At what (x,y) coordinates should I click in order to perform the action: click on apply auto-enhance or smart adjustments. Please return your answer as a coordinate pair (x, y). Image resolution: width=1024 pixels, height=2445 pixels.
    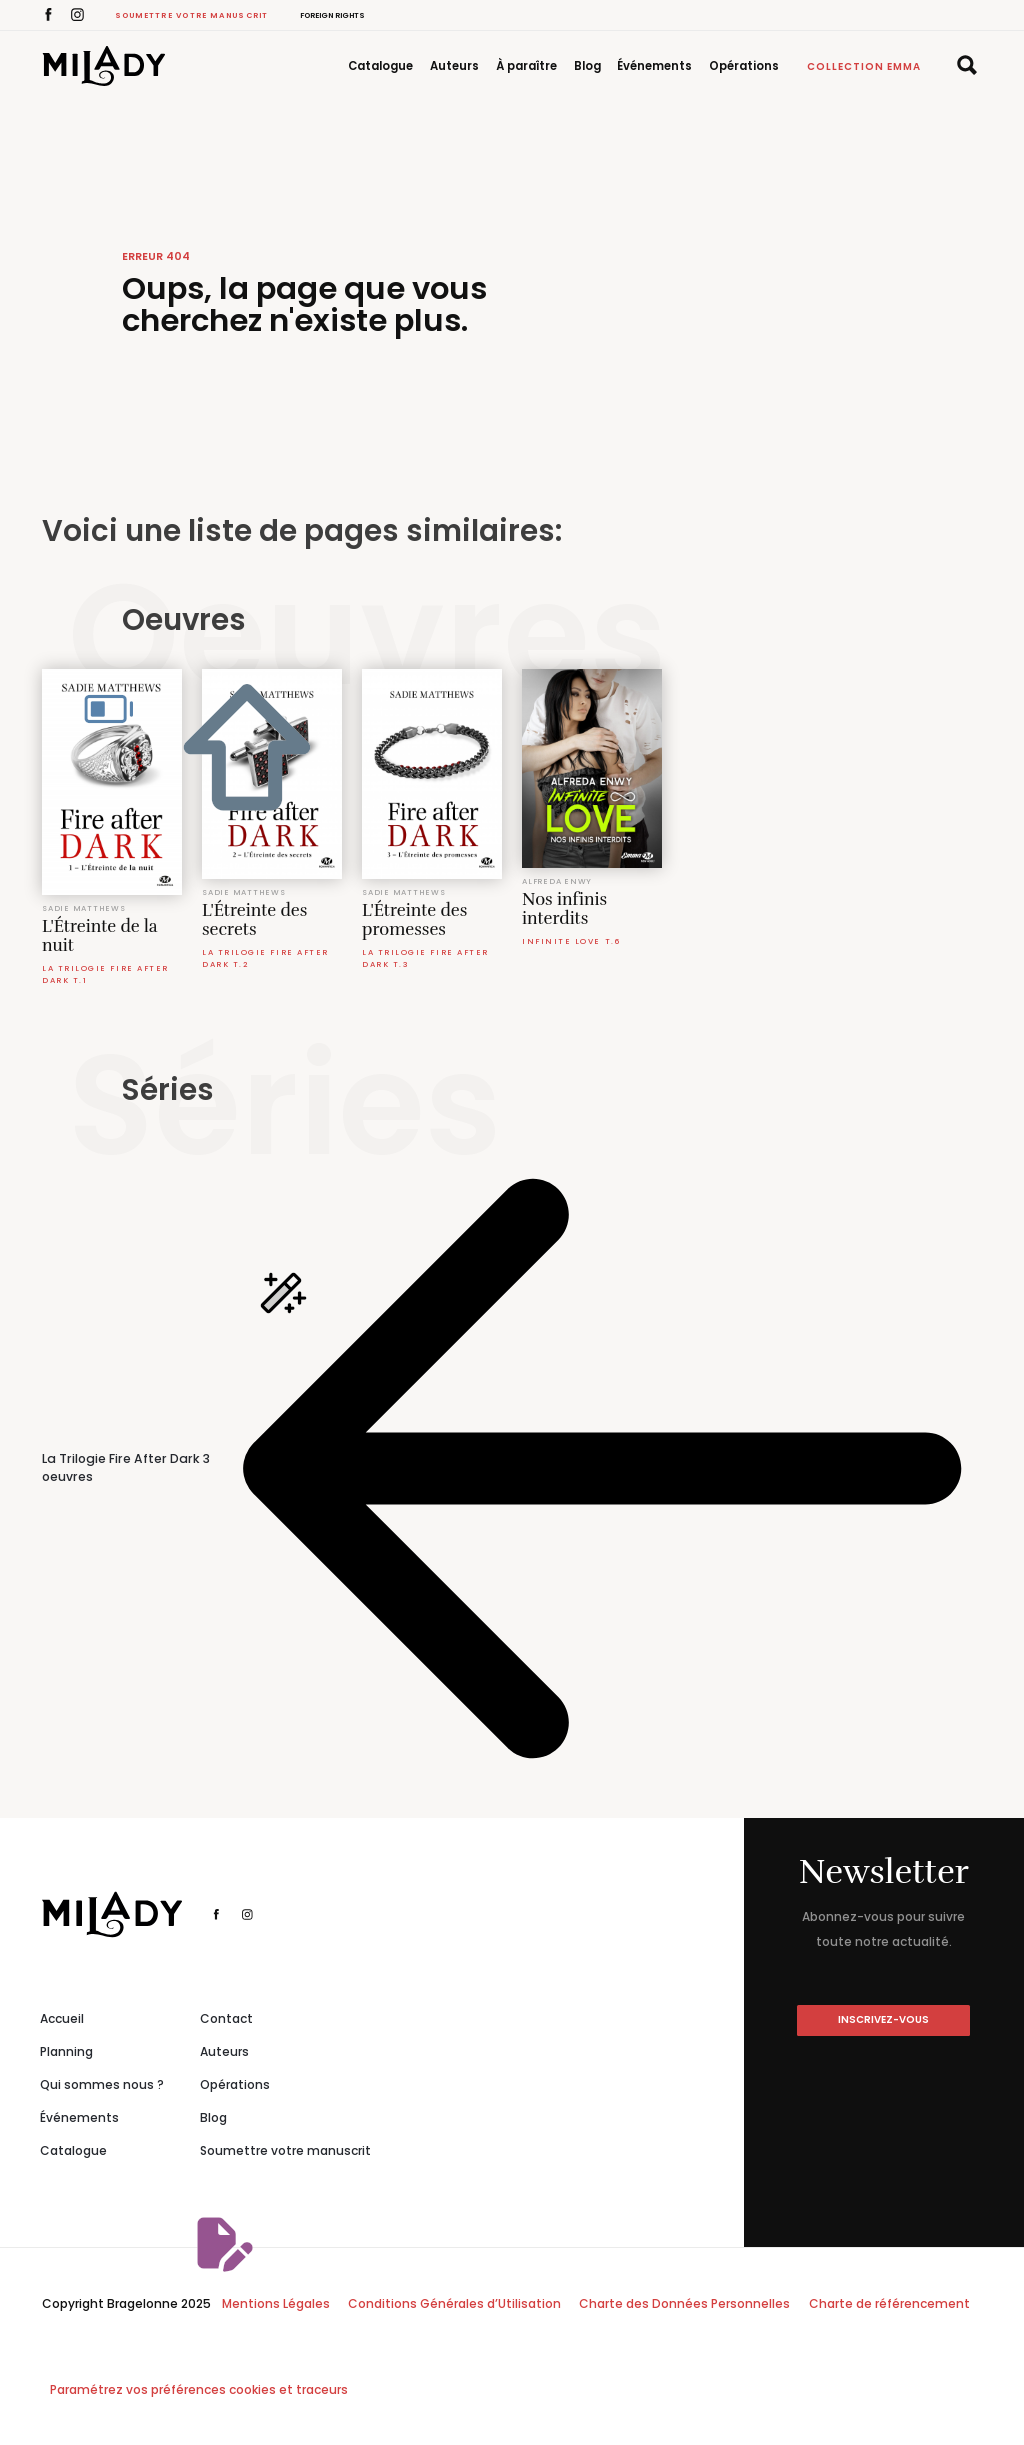
    Looking at the image, I should click on (281, 1293).